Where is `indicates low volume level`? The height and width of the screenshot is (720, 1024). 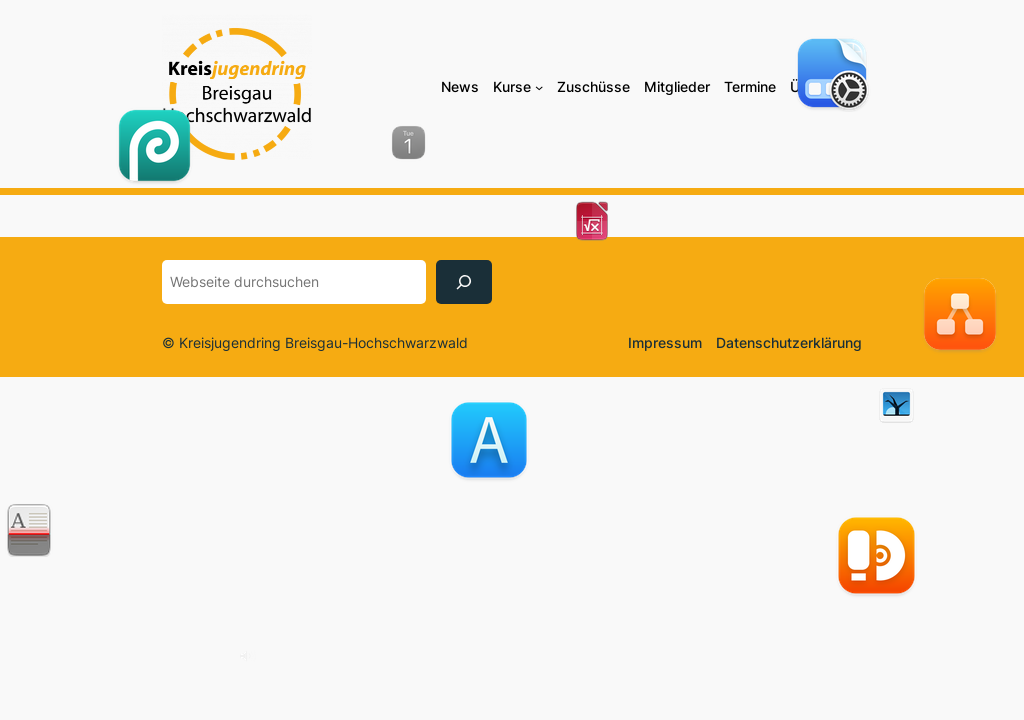 indicates low volume level is located at coordinates (248, 656).